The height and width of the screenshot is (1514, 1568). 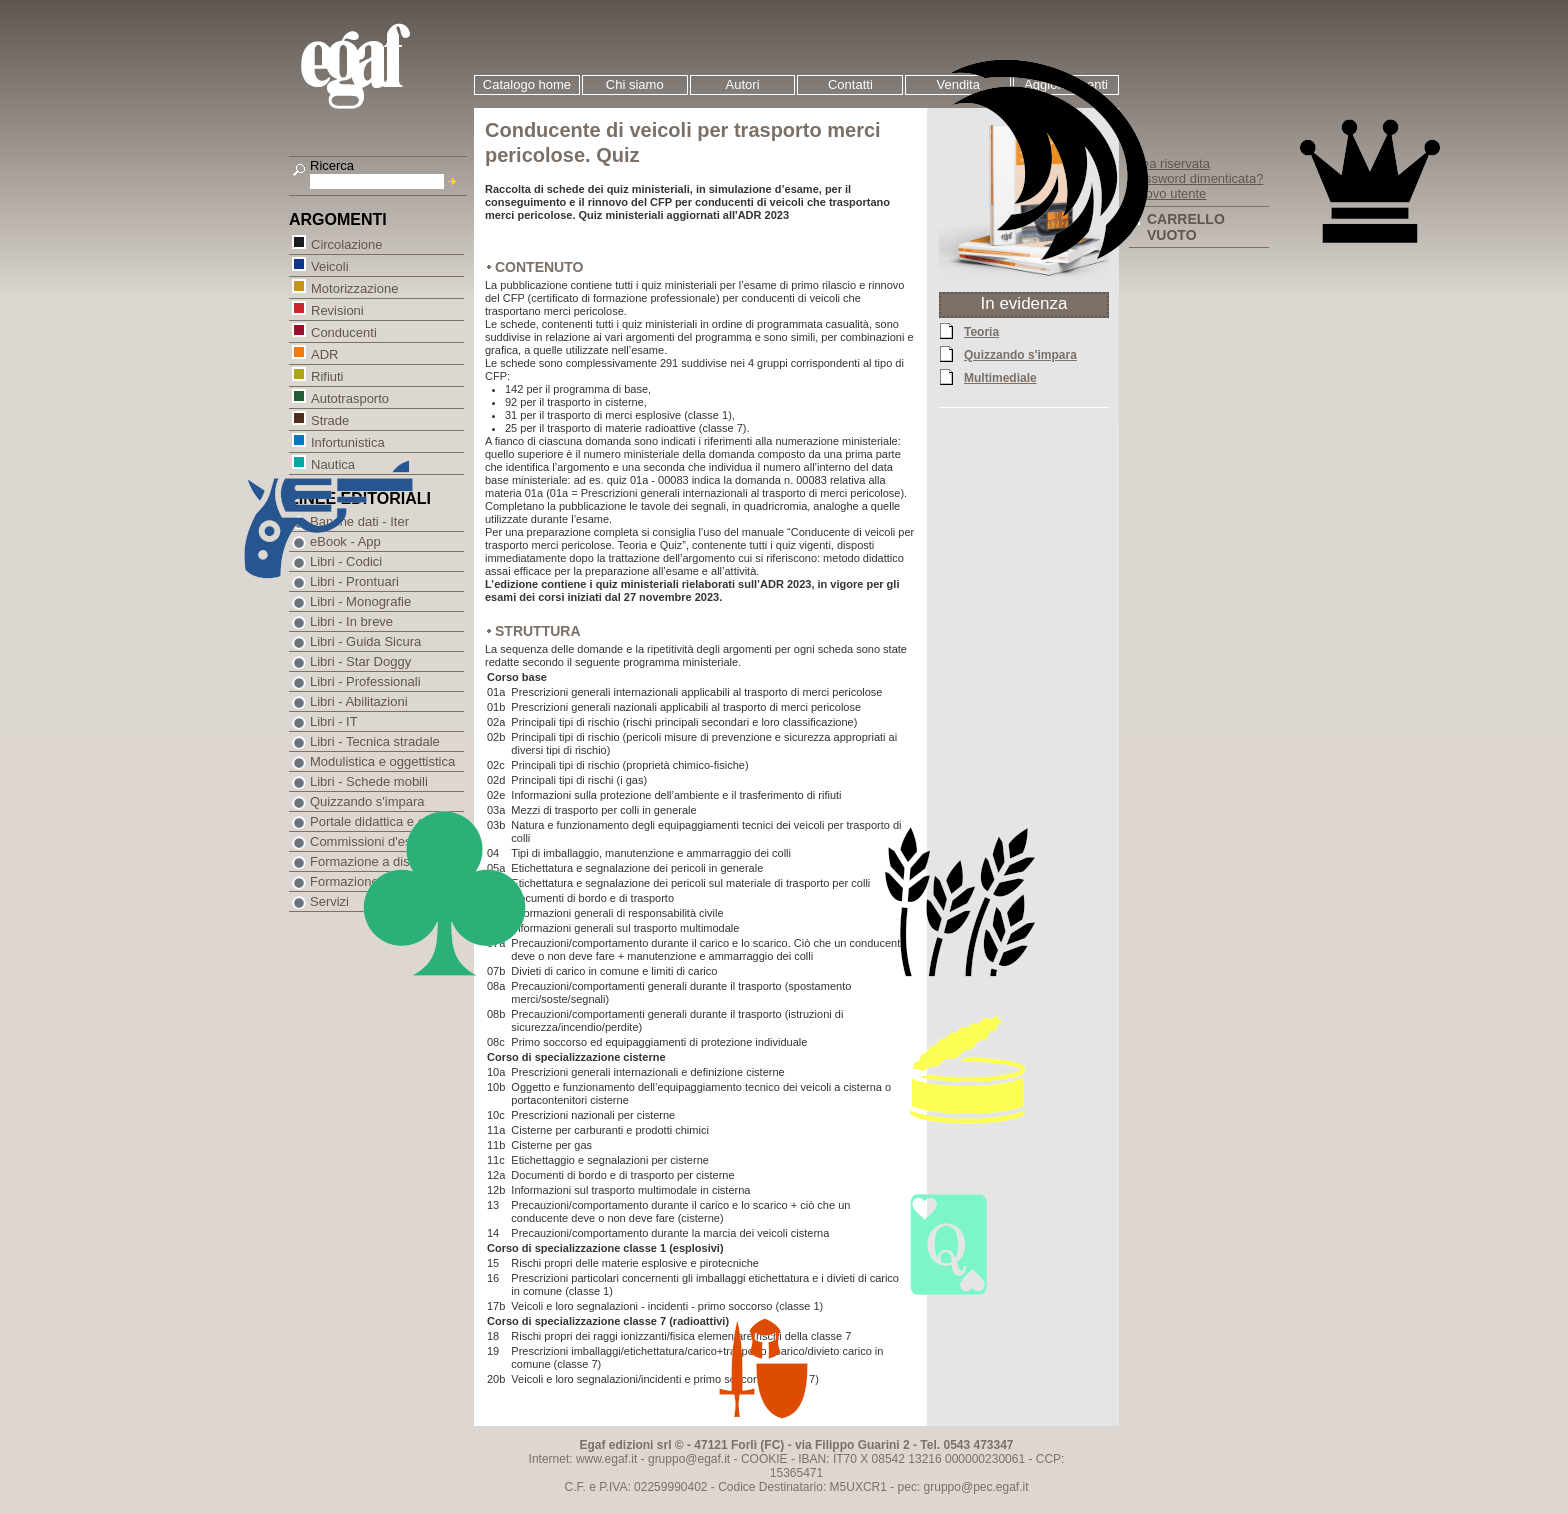 I want to click on equip claw-type armor or gauntlet, so click(x=1048, y=159).